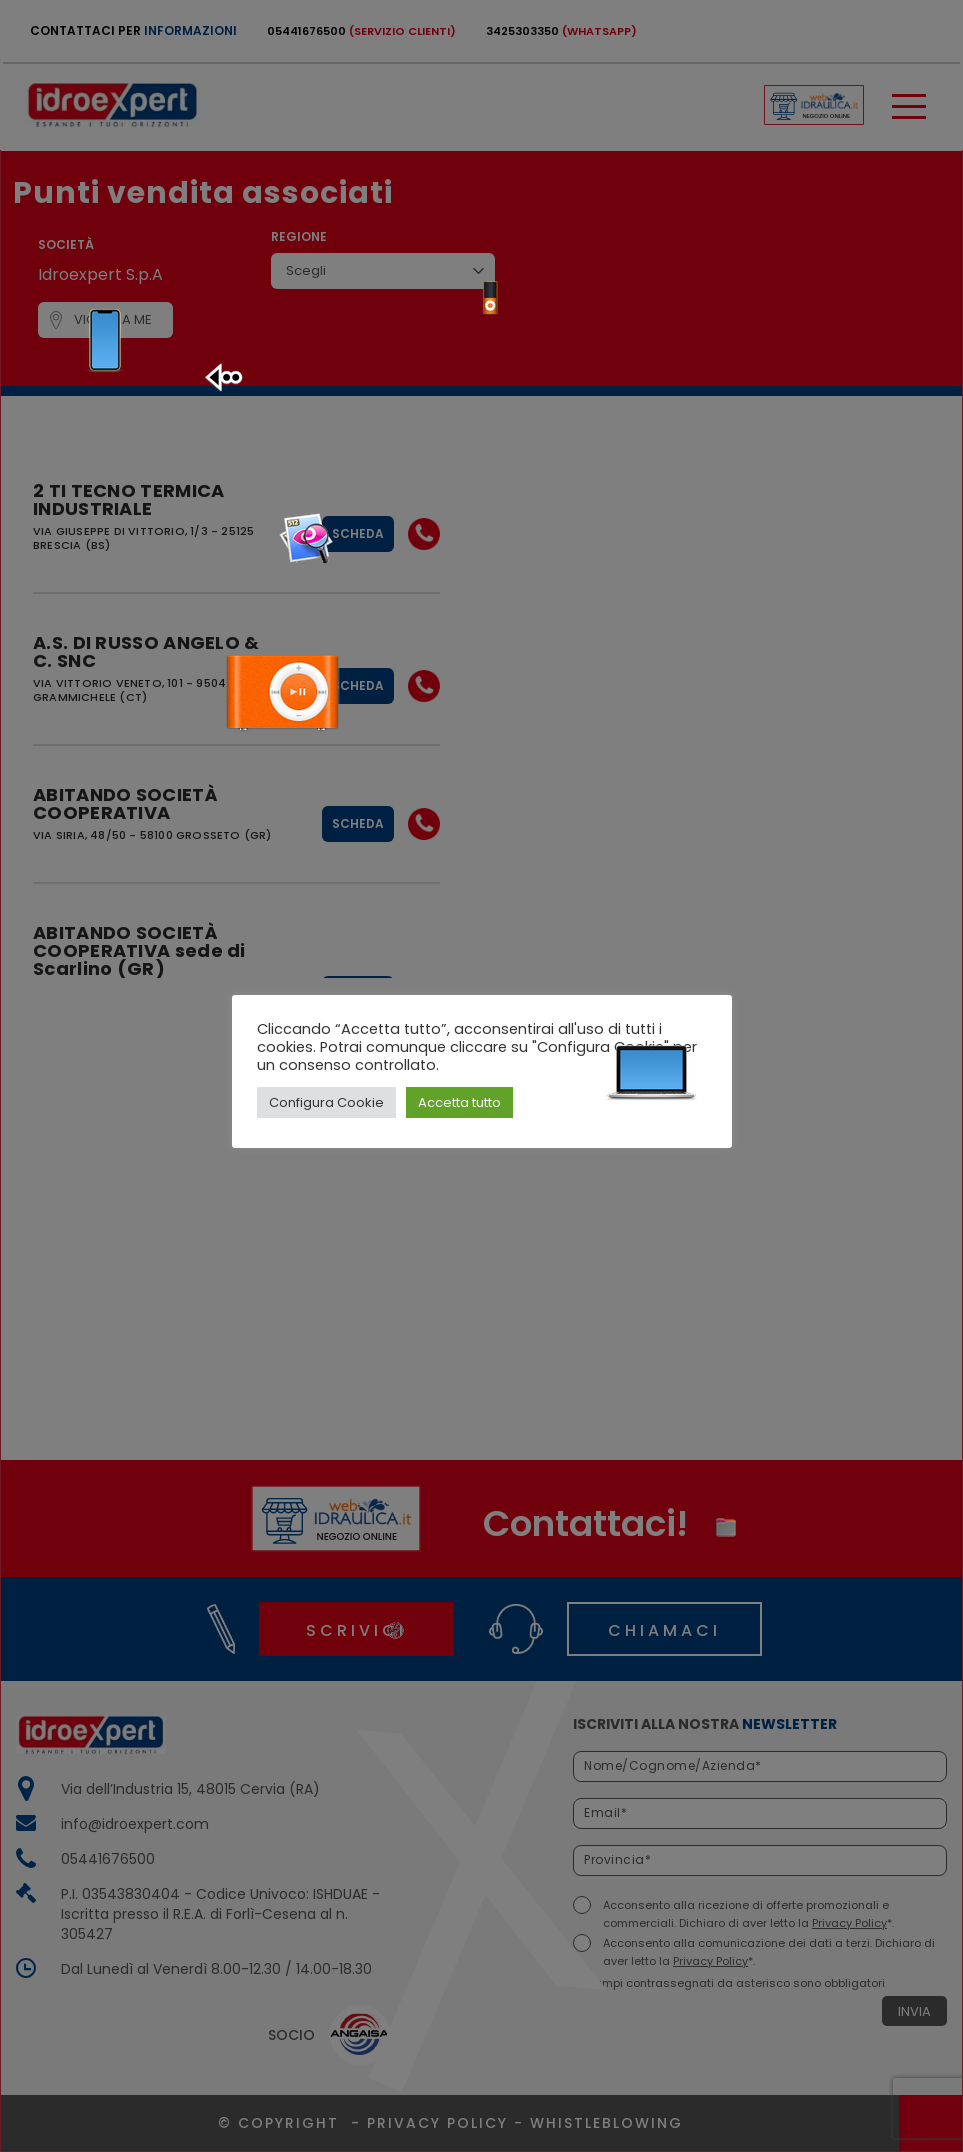 Image resolution: width=963 pixels, height=2152 pixels. Describe the element at coordinates (282, 671) in the screenshot. I see `iPod shuffle device connected` at that location.